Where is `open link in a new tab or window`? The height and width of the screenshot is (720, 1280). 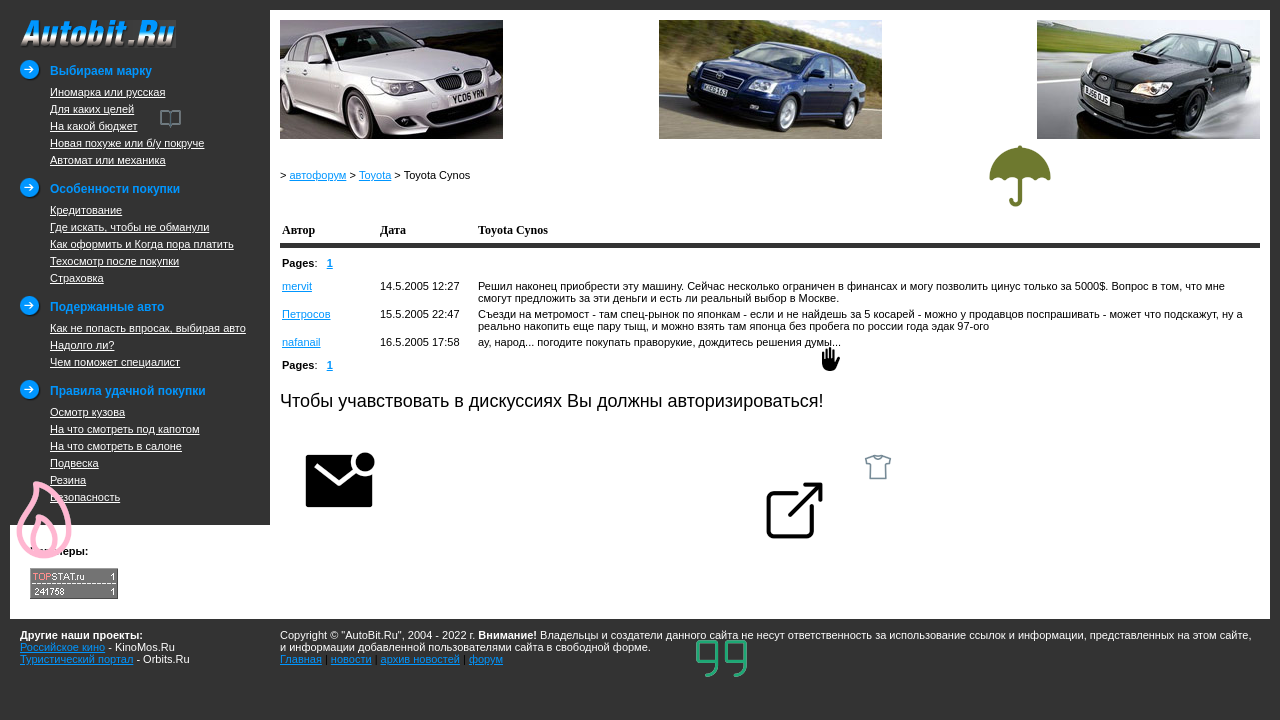
open link in a new tab or window is located at coordinates (794, 510).